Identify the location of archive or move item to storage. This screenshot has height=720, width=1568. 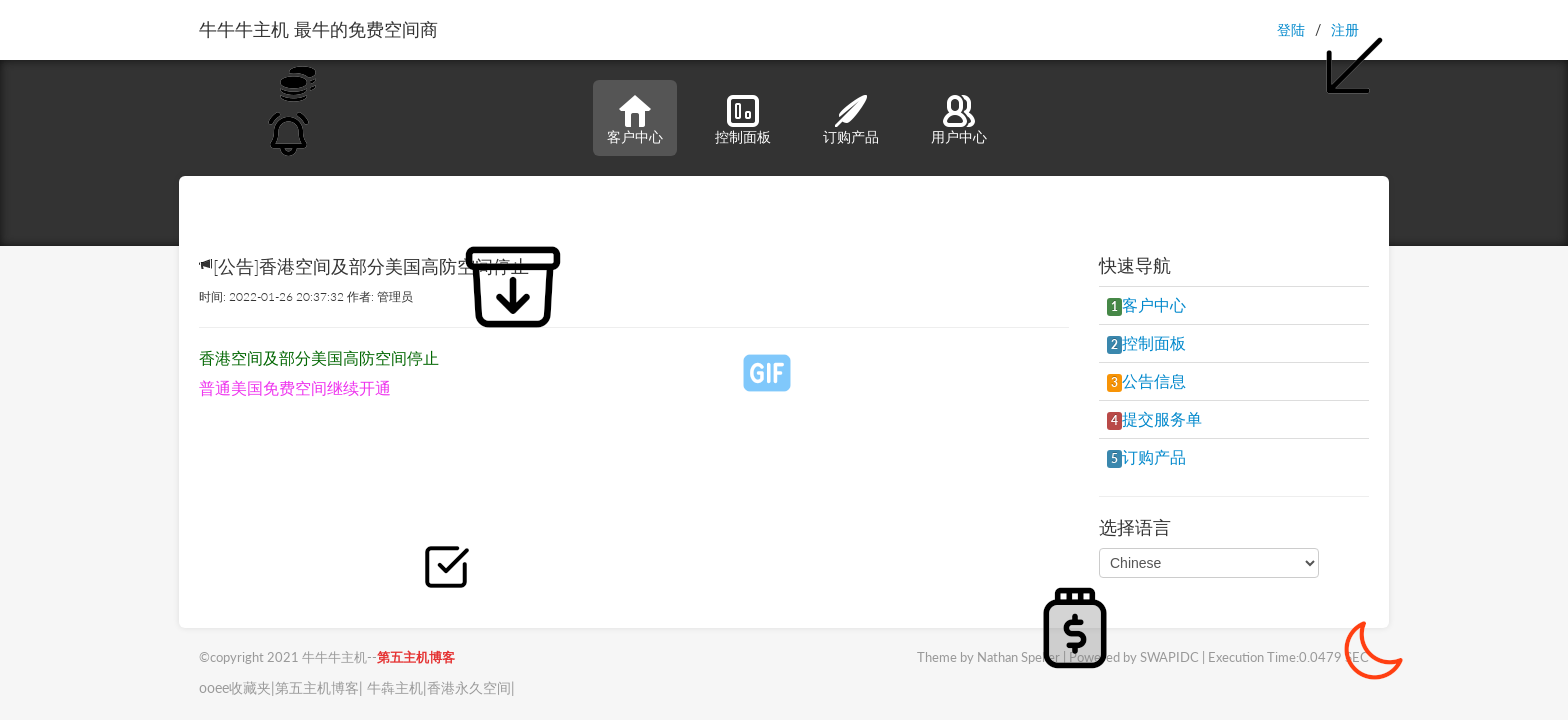
(513, 287).